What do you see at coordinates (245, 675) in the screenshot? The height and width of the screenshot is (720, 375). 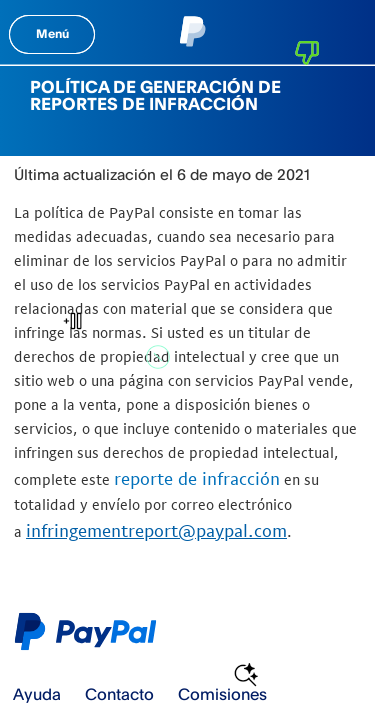 I see `search with AI-powered suggestions` at bounding box center [245, 675].